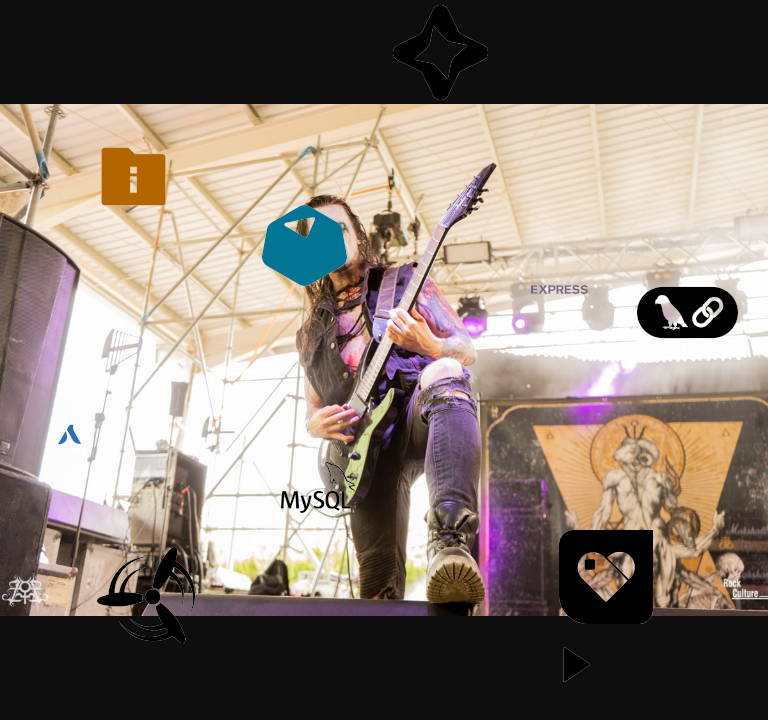 Image resolution: width=768 pixels, height=720 pixels. What do you see at coordinates (440, 52) in the screenshot?
I see `codemagic CI/CD platform logo` at bounding box center [440, 52].